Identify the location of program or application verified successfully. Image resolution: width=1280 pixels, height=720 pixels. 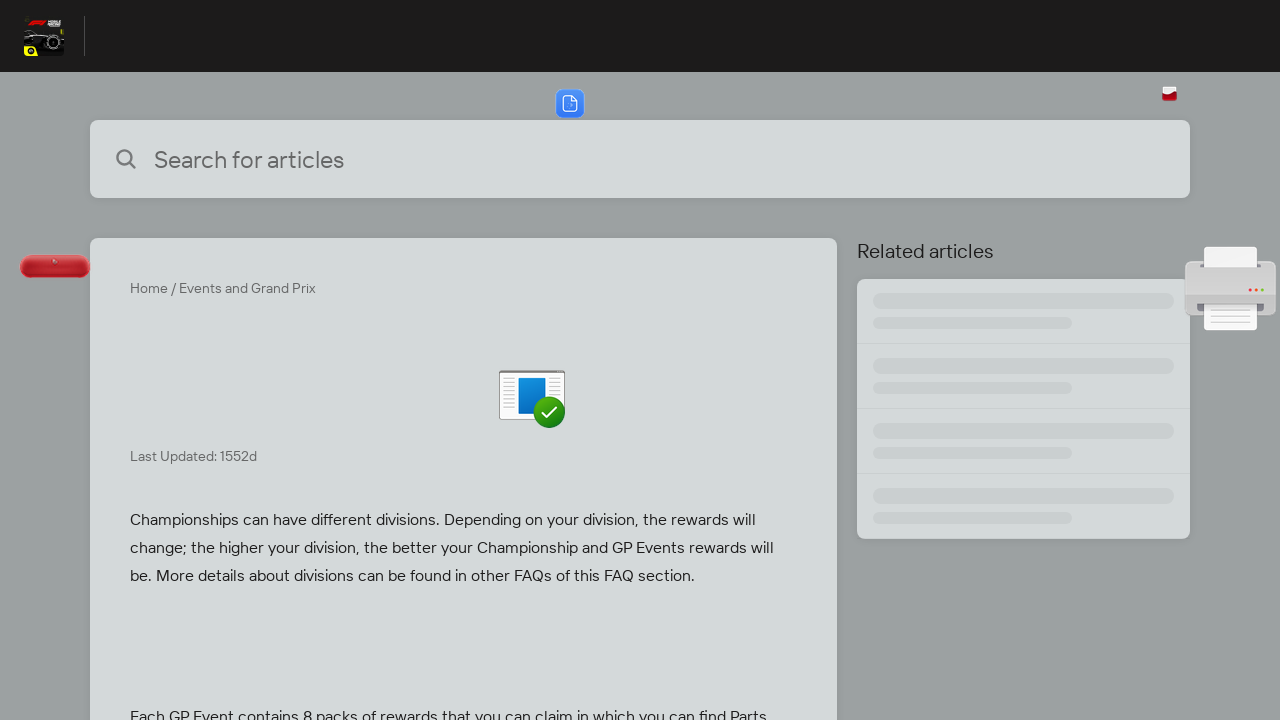
(532, 395).